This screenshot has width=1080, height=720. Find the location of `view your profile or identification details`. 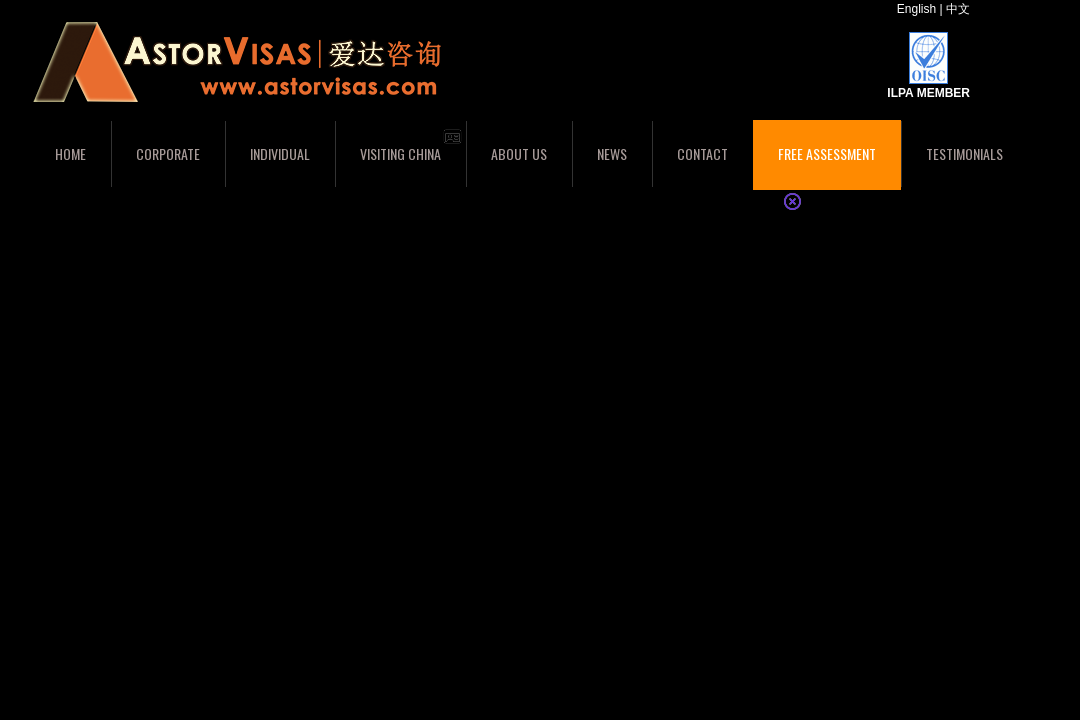

view your profile or identification details is located at coordinates (452, 136).